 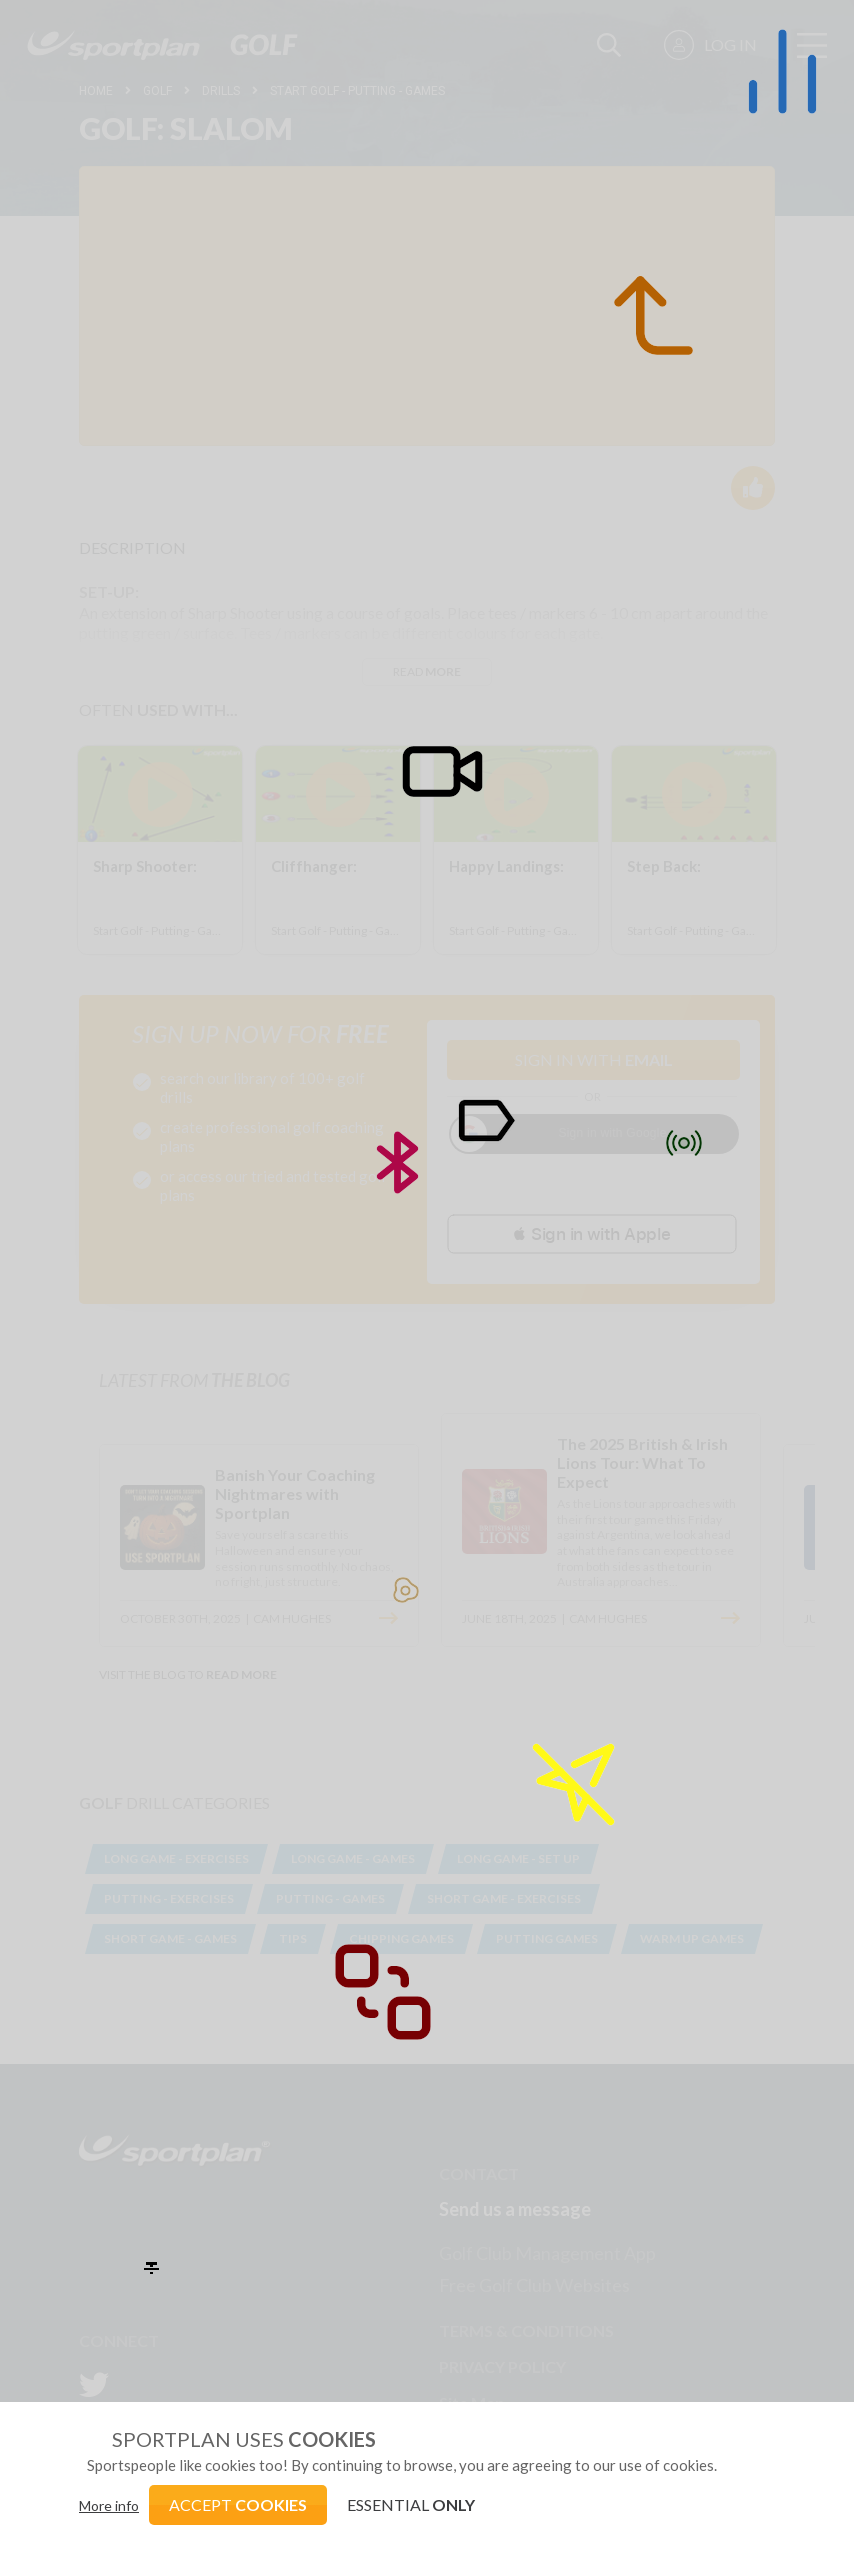 I want to click on view bar chart or statistics, so click(x=782, y=71).